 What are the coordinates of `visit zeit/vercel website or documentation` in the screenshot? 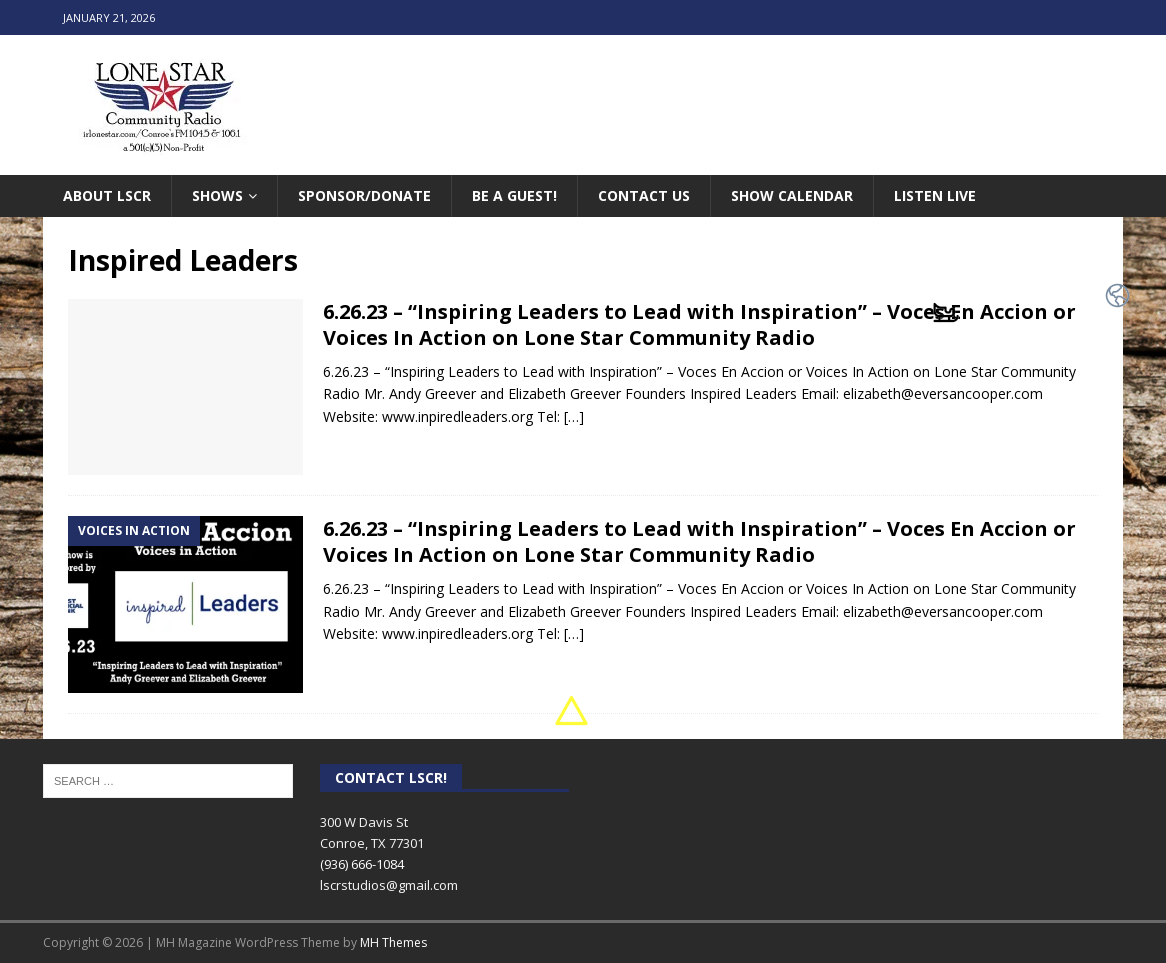 It's located at (571, 710).